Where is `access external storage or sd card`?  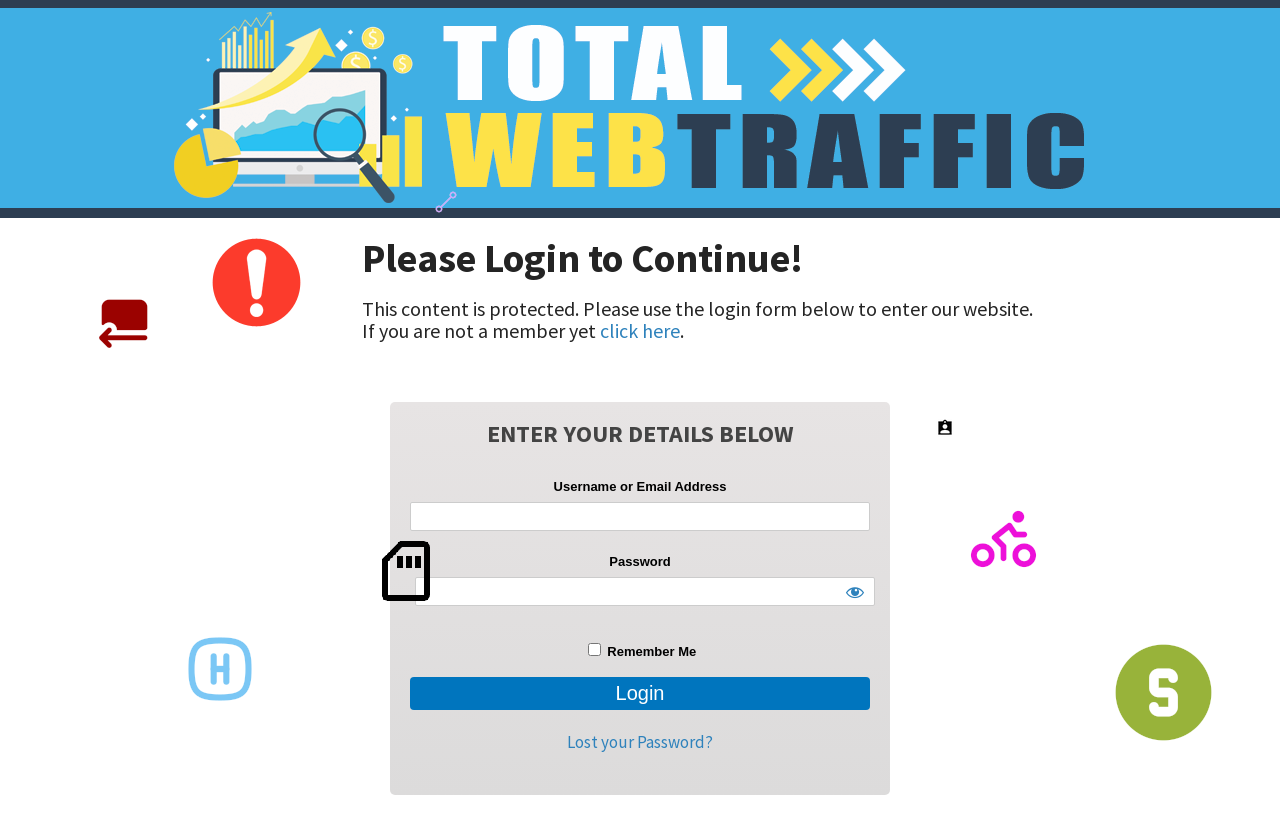 access external storage or sd card is located at coordinates (406, 571).